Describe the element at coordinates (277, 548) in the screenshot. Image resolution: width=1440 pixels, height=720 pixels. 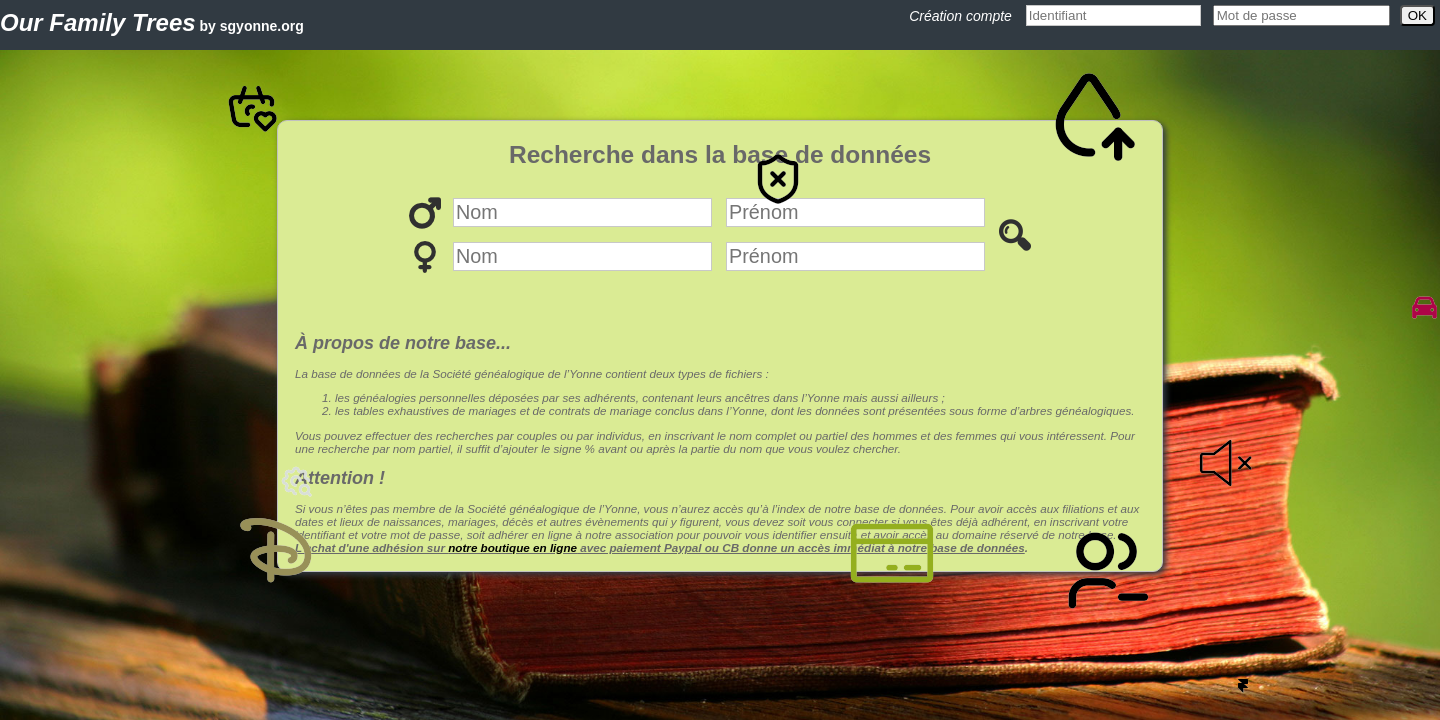
I see `access disney+ streaming service` at that location.